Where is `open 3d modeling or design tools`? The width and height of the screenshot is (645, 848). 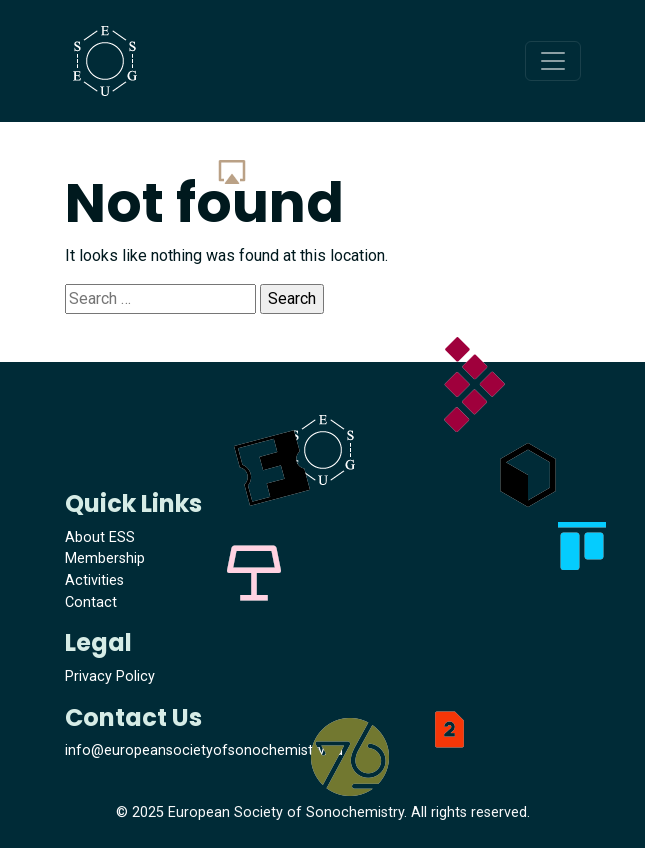
open 3d modeling or design tools is located at coordinates (528, 475).